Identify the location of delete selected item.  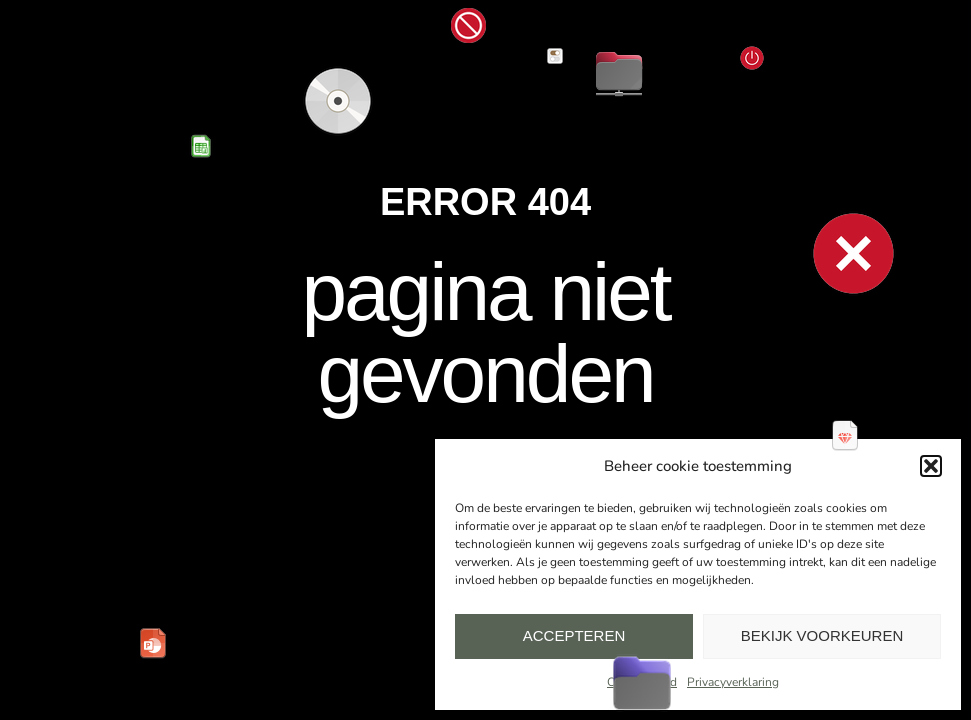
(468, 25).